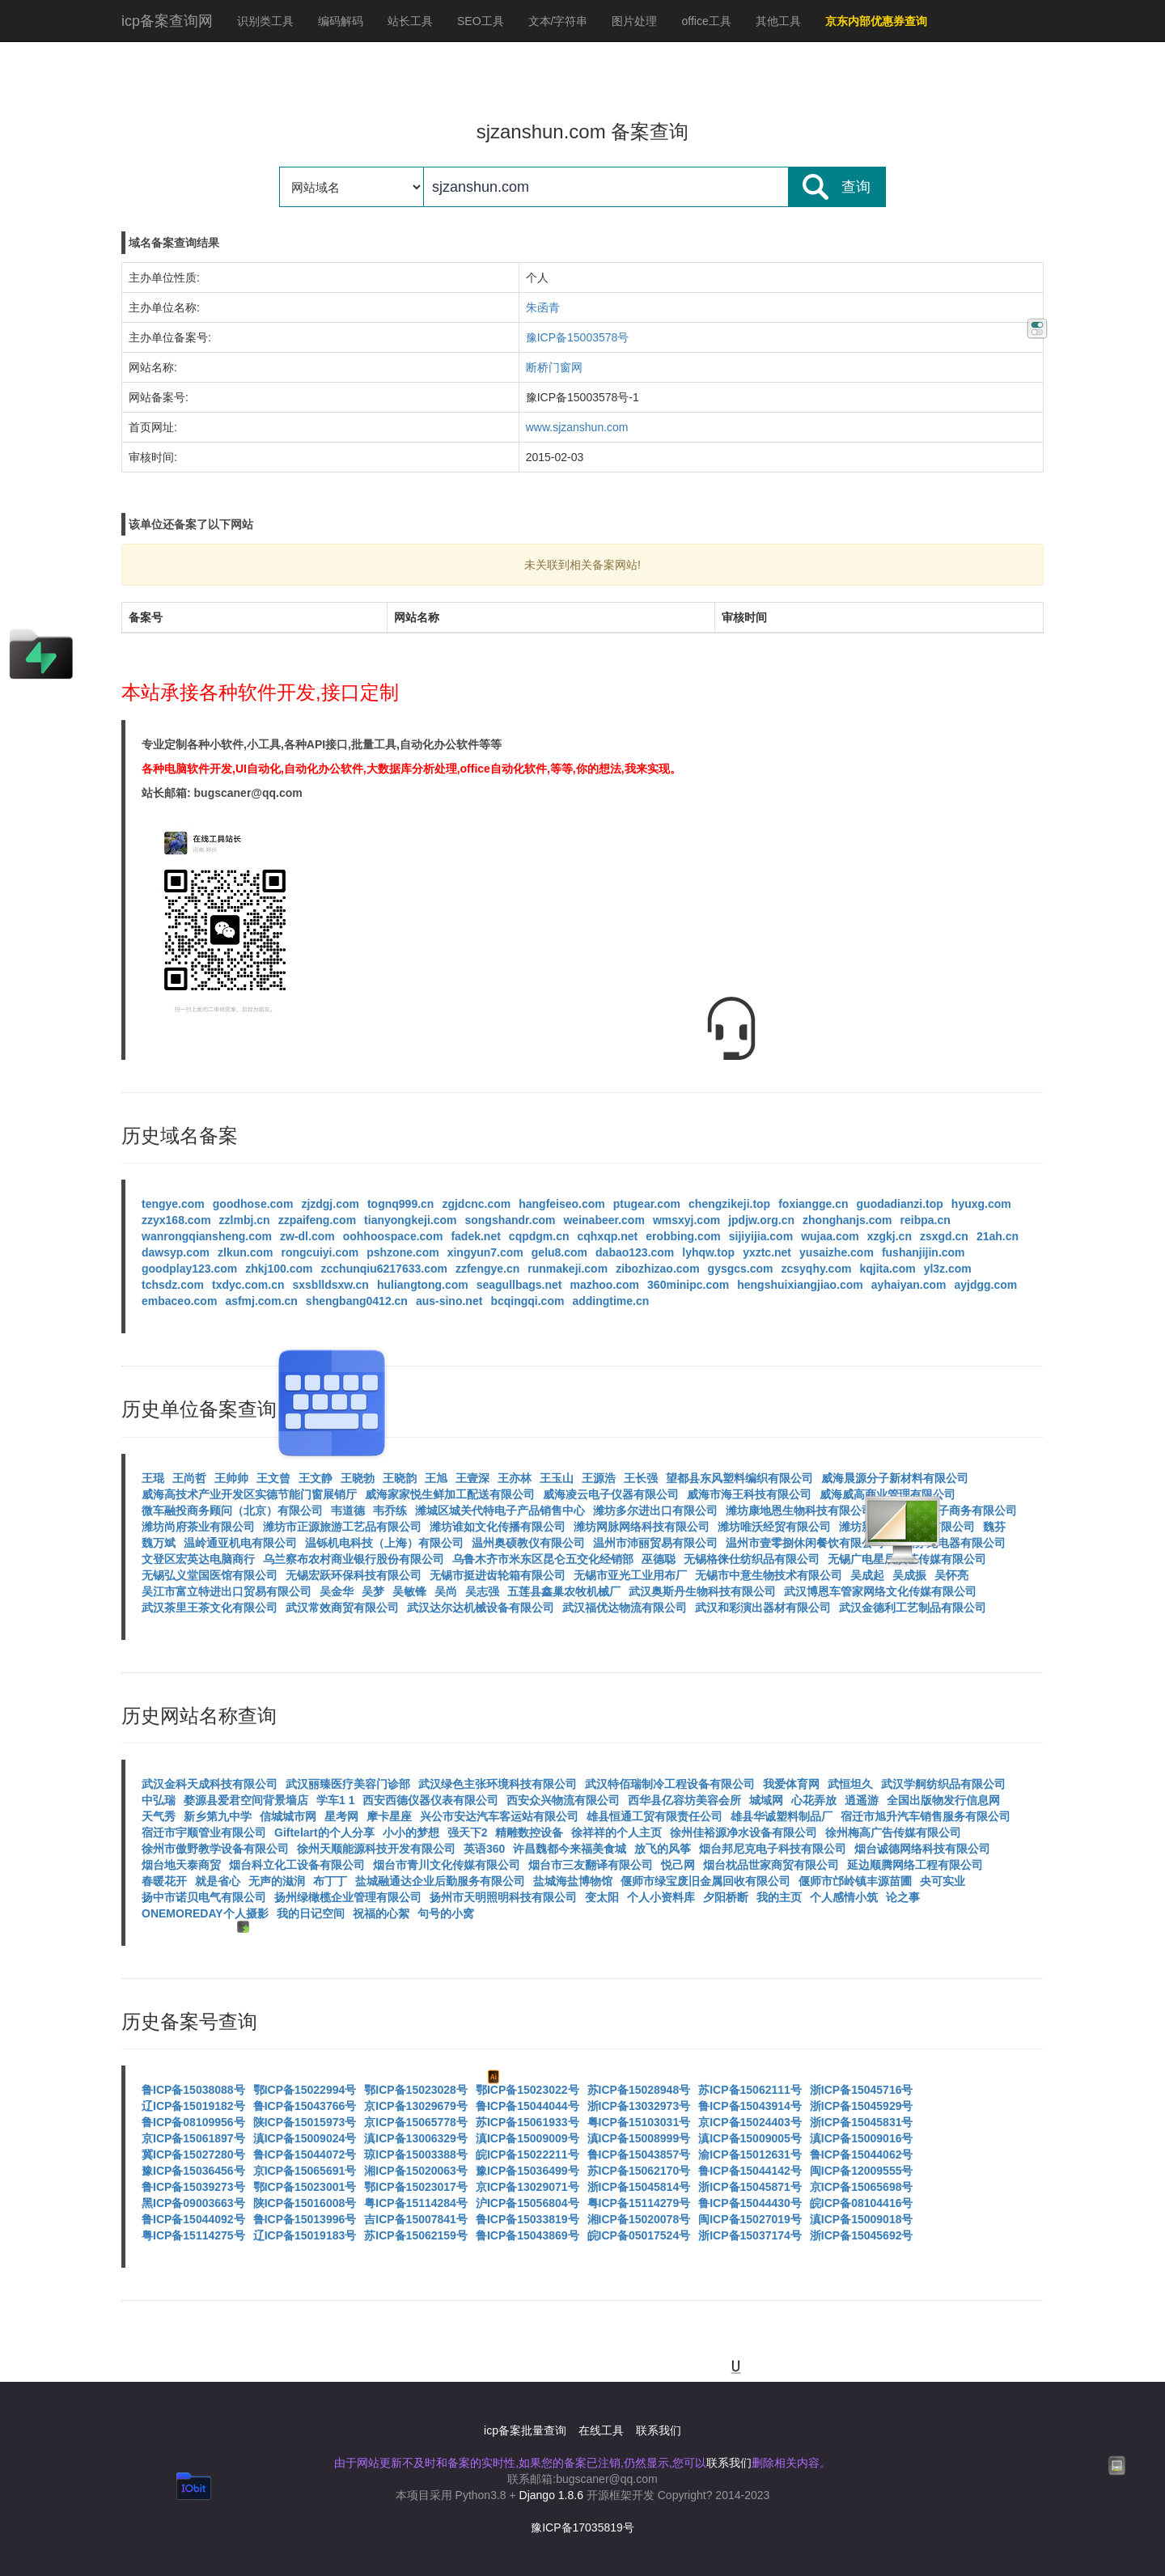 The image size is (1165, 2576). Describe the element at coordinates (494, 2077) in the screenshot. I see `open an Adobe Illustrator file` at that location.